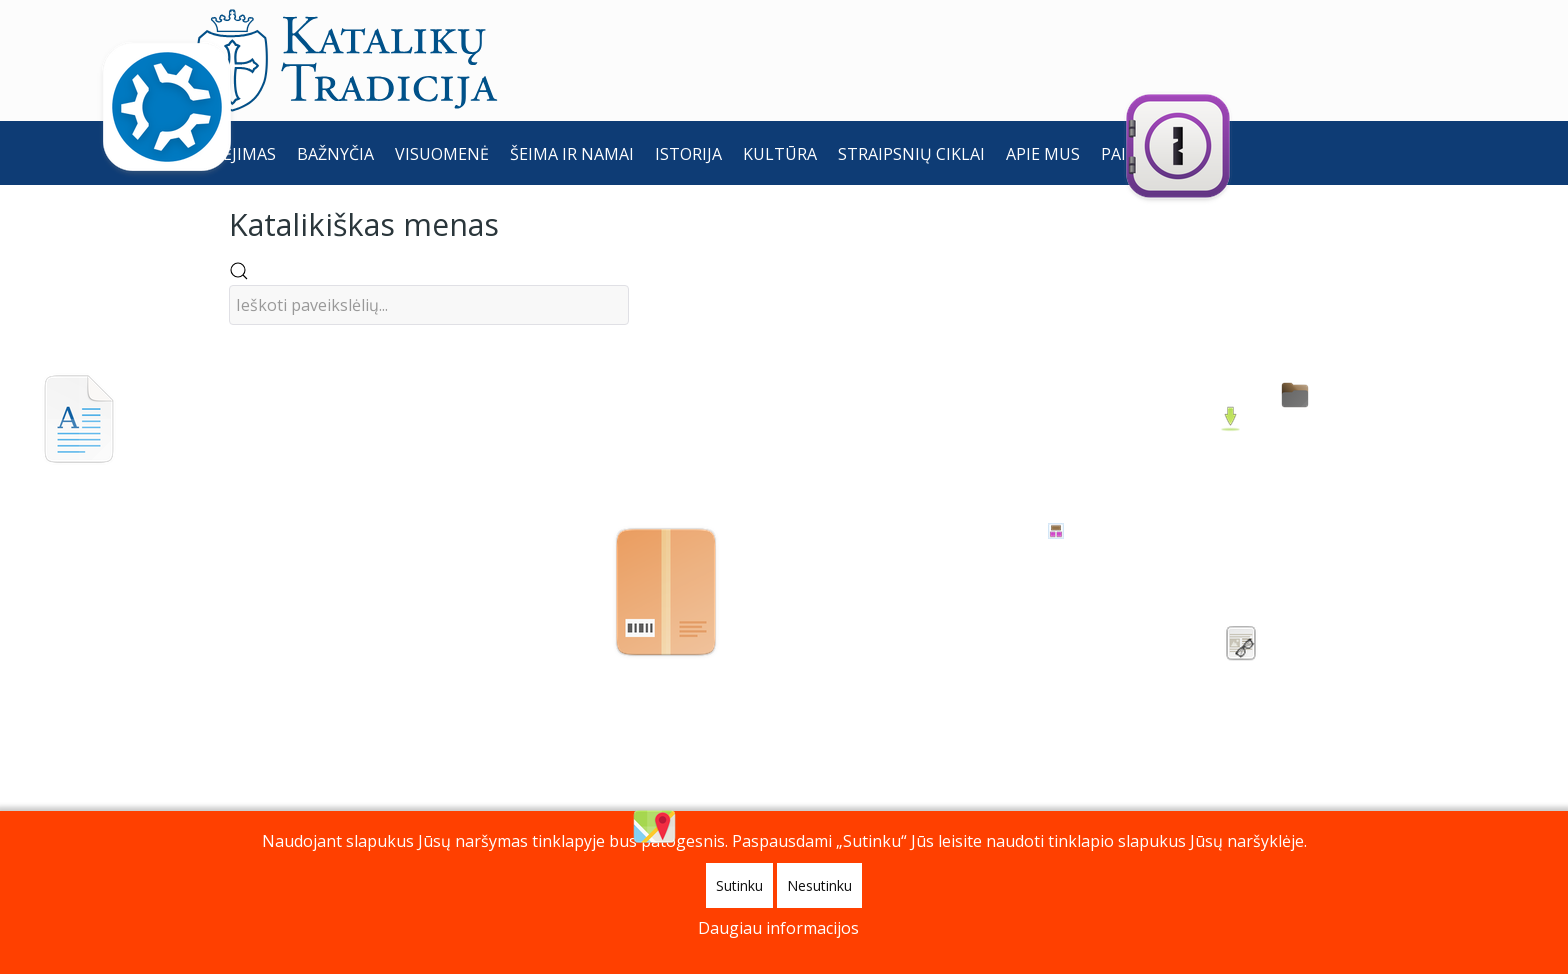  What do you see at coordinates (1230, 416) in the screenshot?
I see `save the current file or document` at bounding box center [1230, 416].